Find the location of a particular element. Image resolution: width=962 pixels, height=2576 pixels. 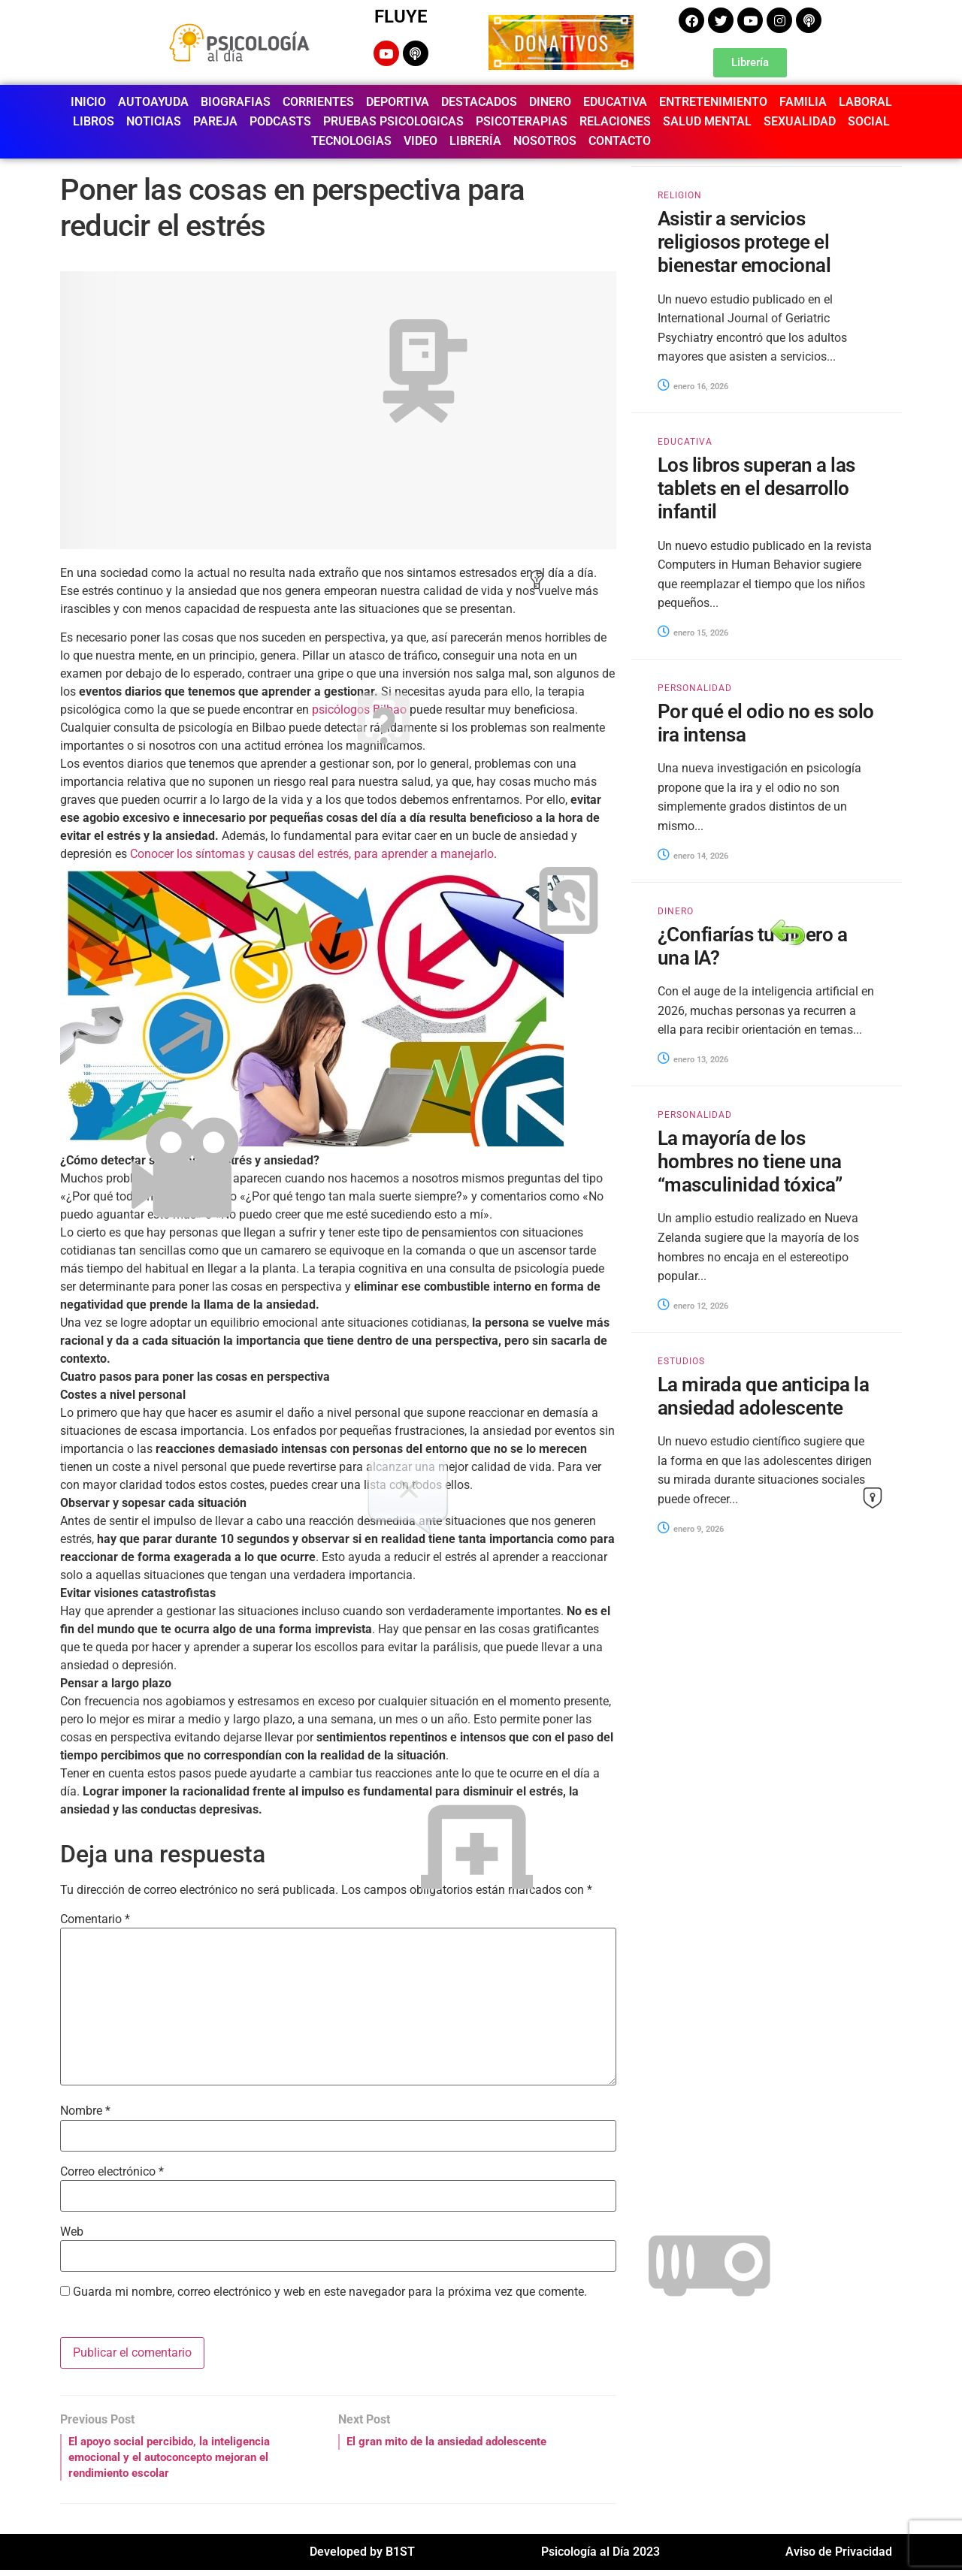

redo the last undone action is located at coordinates (788, 931).